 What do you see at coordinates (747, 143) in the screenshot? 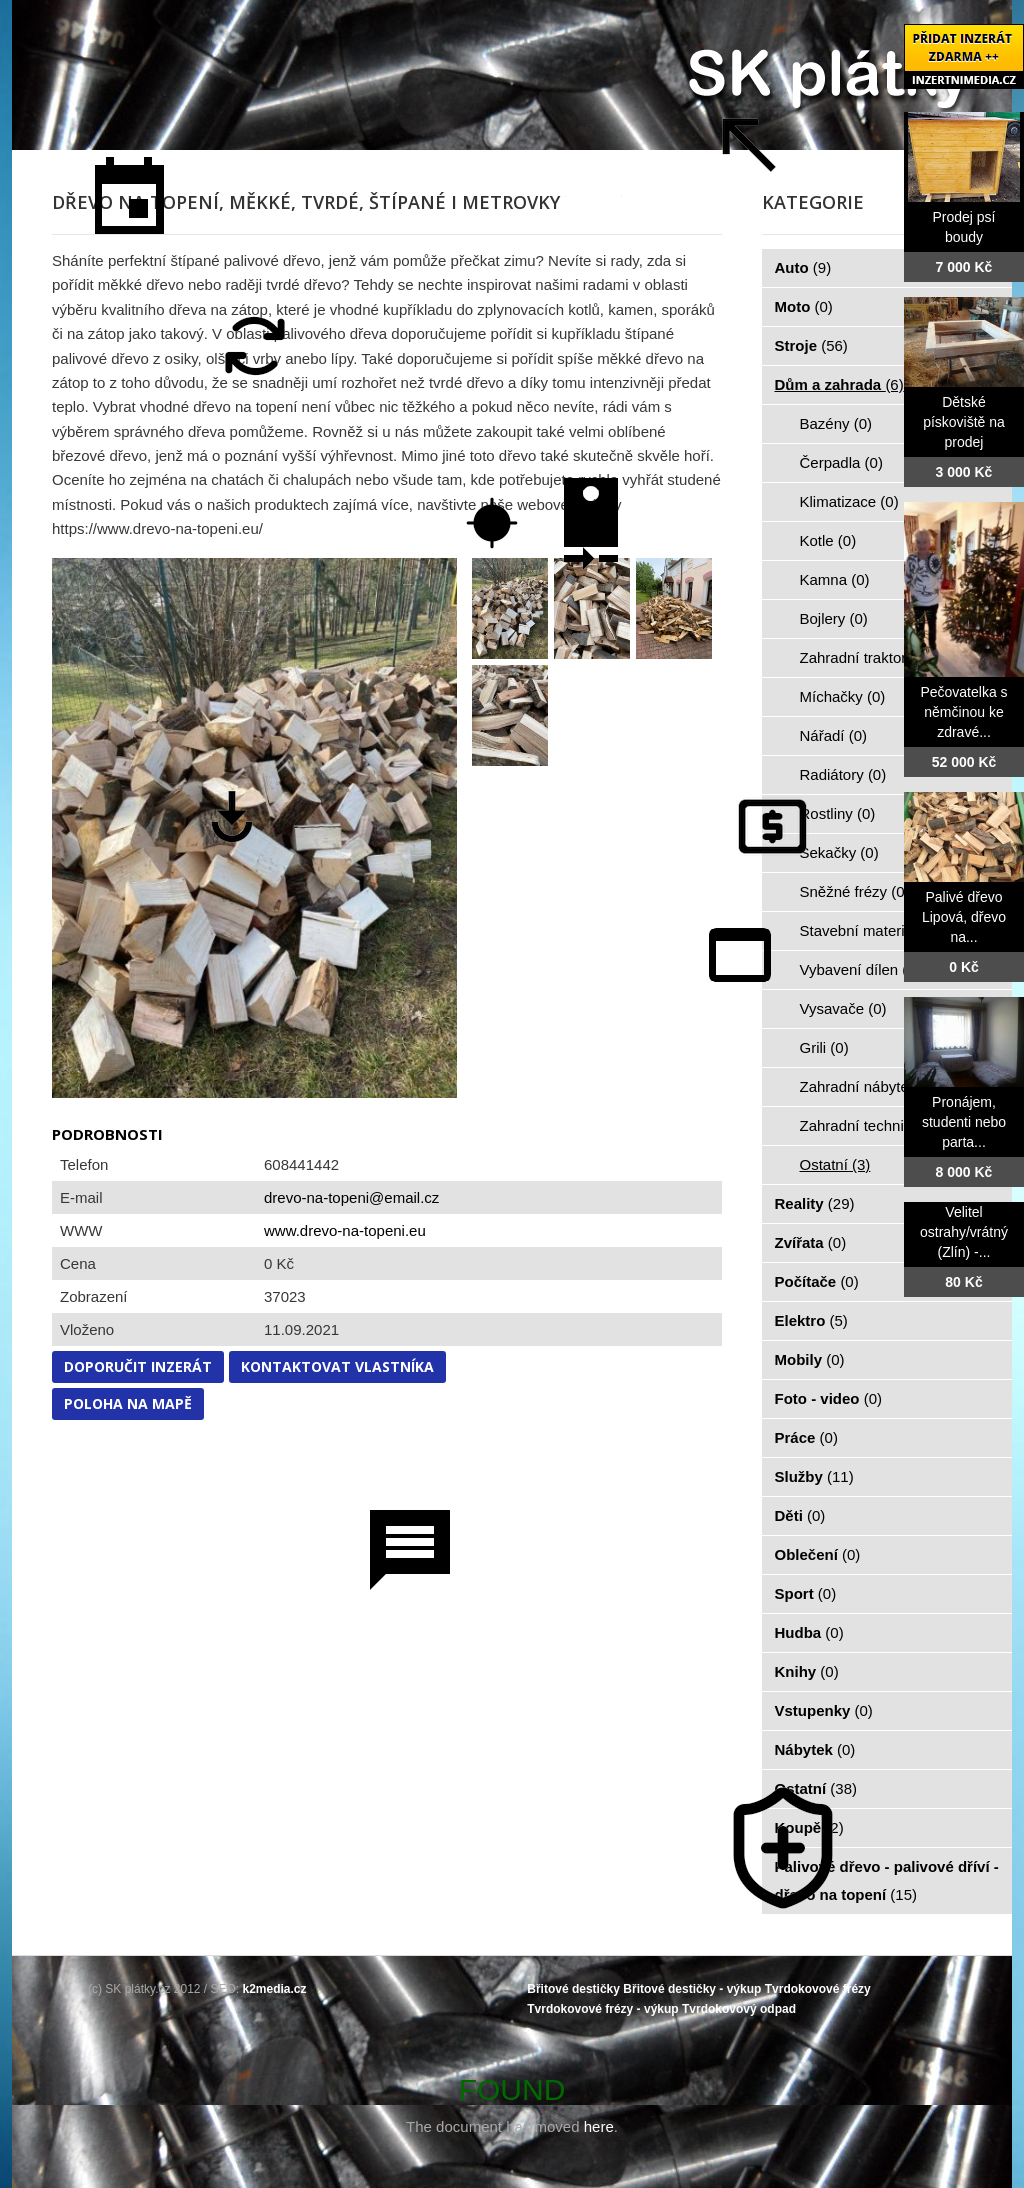
I see `navigate to the northwest direction` at bounding box center [747, 143].